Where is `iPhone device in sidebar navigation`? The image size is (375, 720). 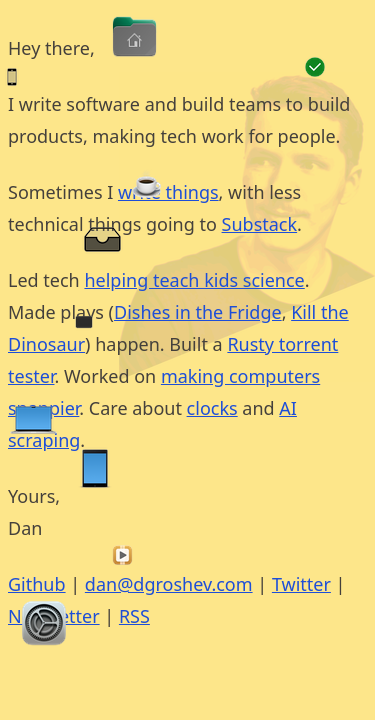
iPhone device in sidebar navigation is located at coordinates (12, 77).